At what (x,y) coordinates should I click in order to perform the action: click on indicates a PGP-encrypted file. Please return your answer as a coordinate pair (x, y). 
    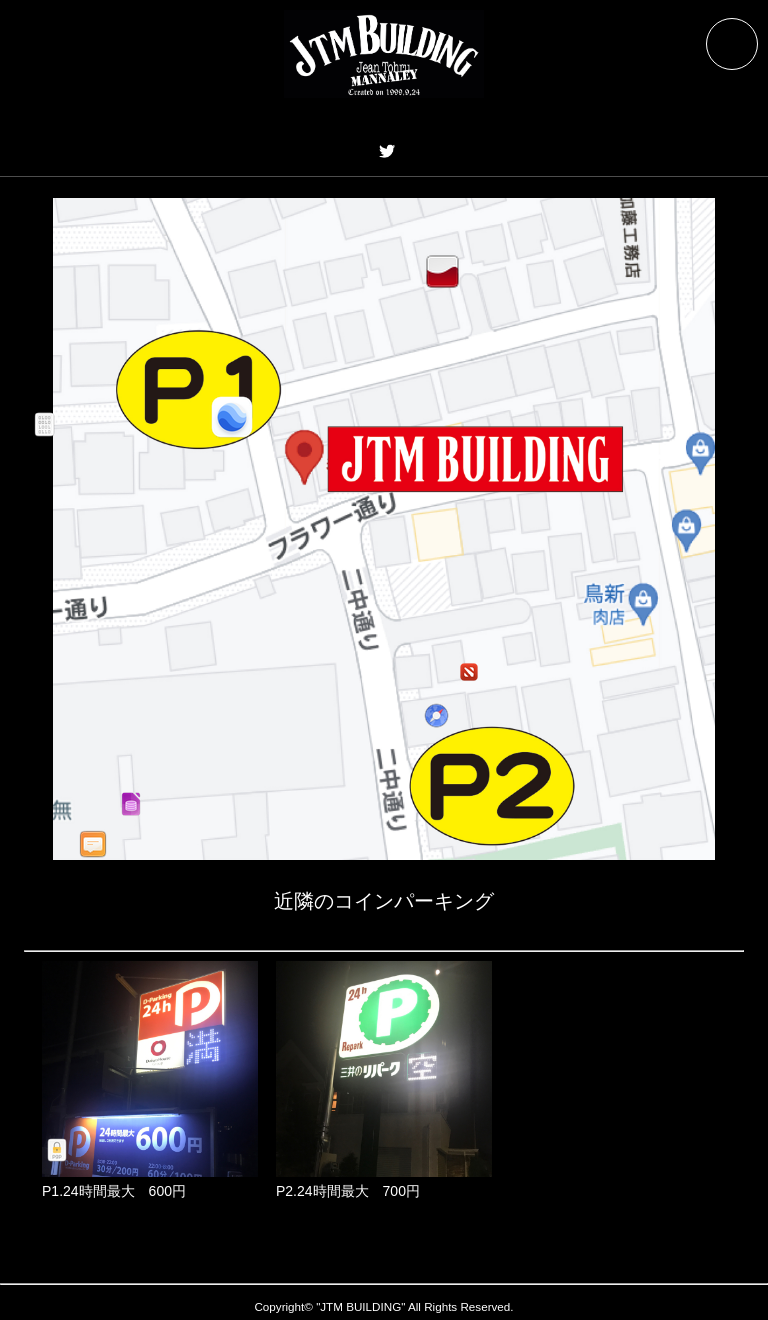
    Looking at the image, I should click on (57, 1150).